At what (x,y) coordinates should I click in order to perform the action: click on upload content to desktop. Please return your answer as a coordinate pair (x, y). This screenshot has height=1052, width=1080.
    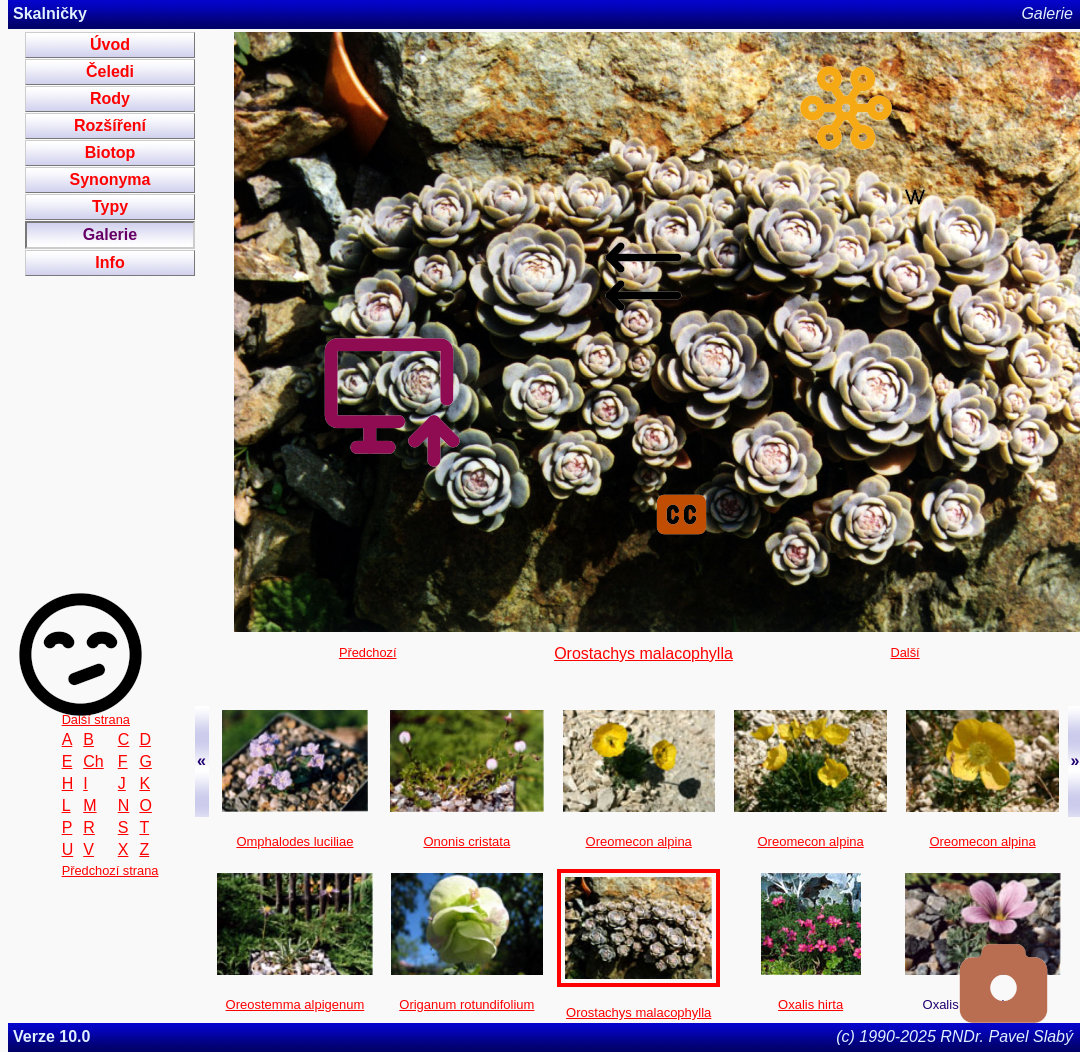
    Looking at the image, I should click on (389, 396).